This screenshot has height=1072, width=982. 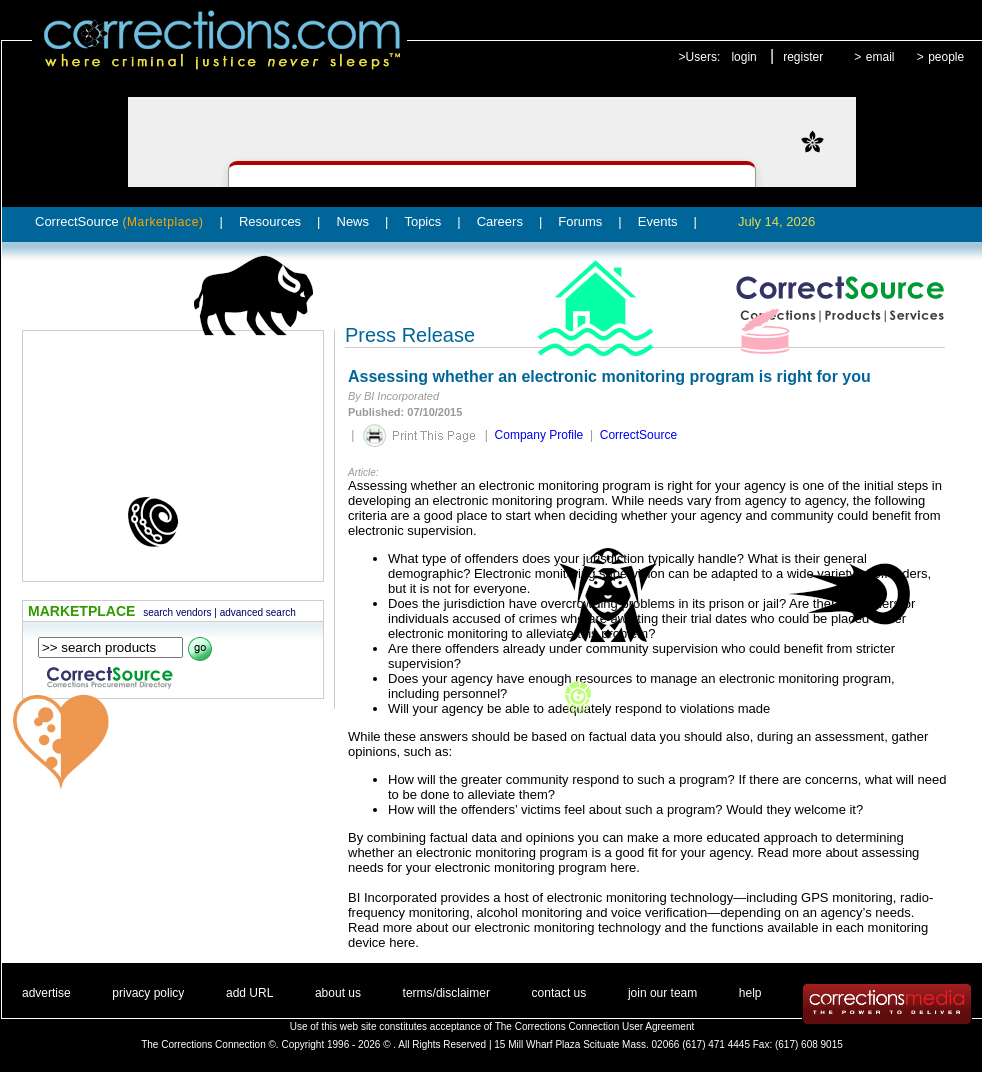 I want to click on wildlife or nature category indicator, so click(x=253, y=295).